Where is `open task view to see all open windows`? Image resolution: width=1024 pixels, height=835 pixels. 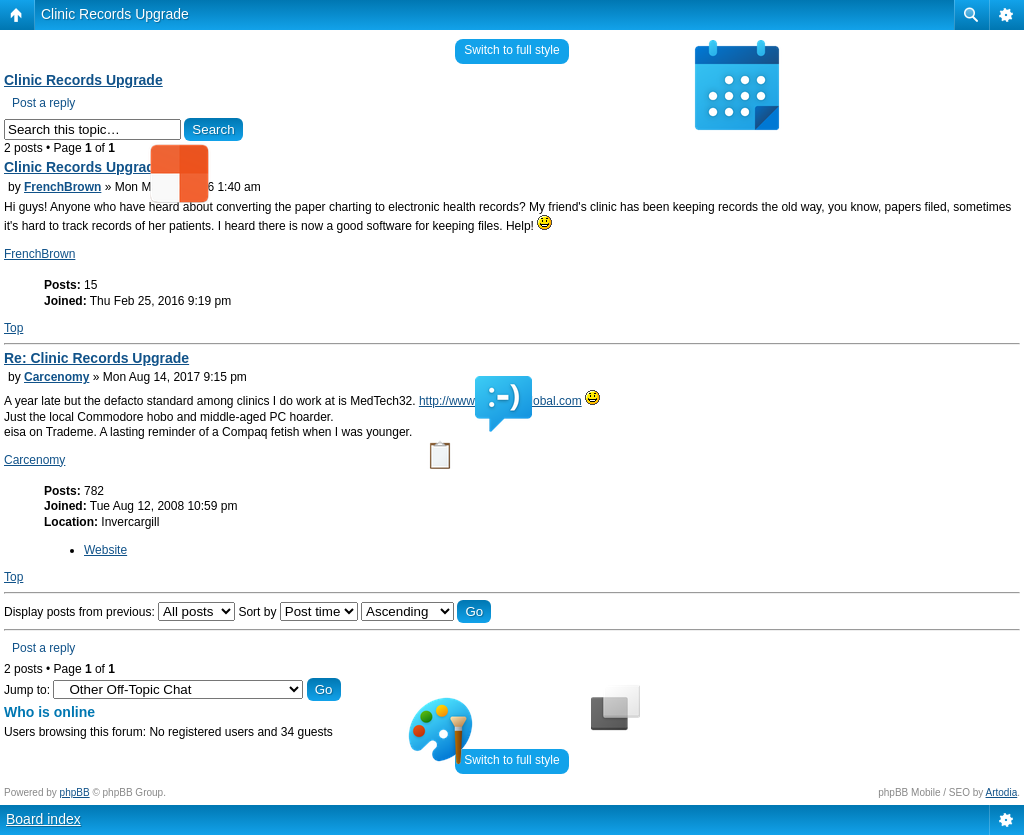 open task view to see all open windows is located at coordinates (615, 707).